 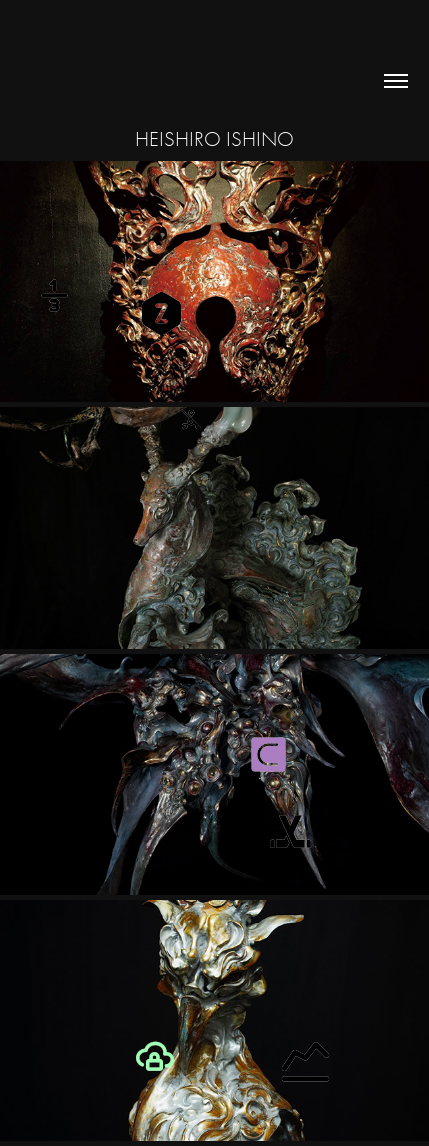 I want to click on view hockey sports content, so click(x=290, y=831).